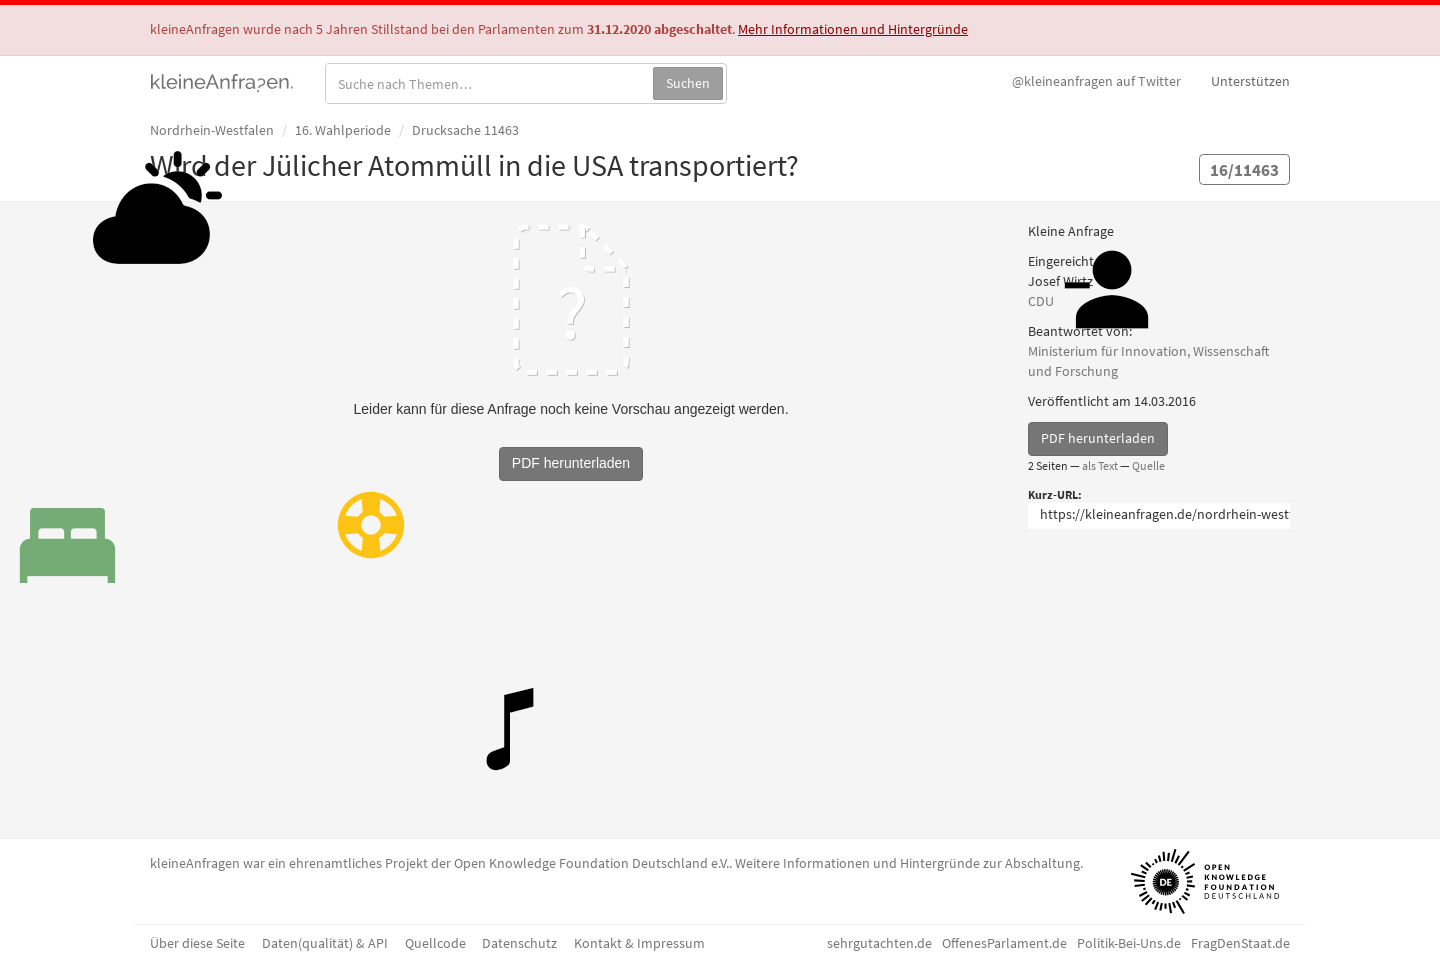 The width and height of the screenshot is (1440, 973). I want to click on access help or support center, so click(371, 525).